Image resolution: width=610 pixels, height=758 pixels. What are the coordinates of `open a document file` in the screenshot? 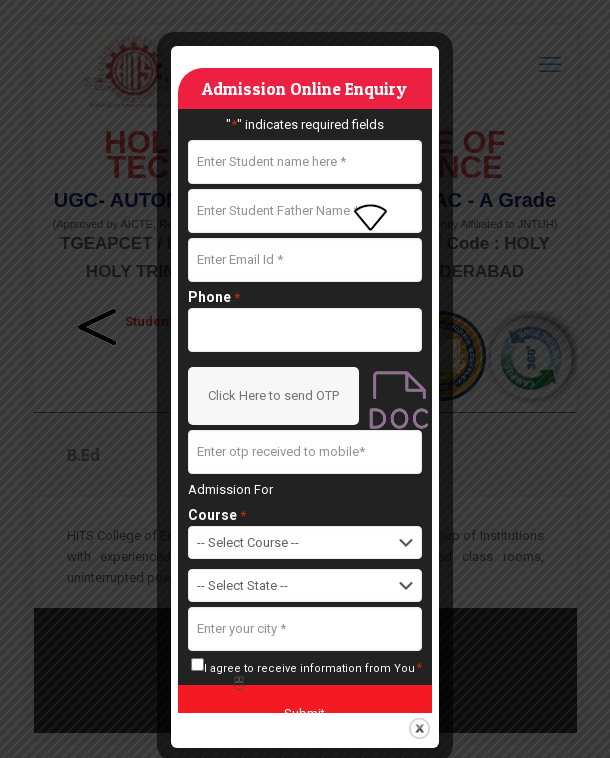 It's located at (399, 402).